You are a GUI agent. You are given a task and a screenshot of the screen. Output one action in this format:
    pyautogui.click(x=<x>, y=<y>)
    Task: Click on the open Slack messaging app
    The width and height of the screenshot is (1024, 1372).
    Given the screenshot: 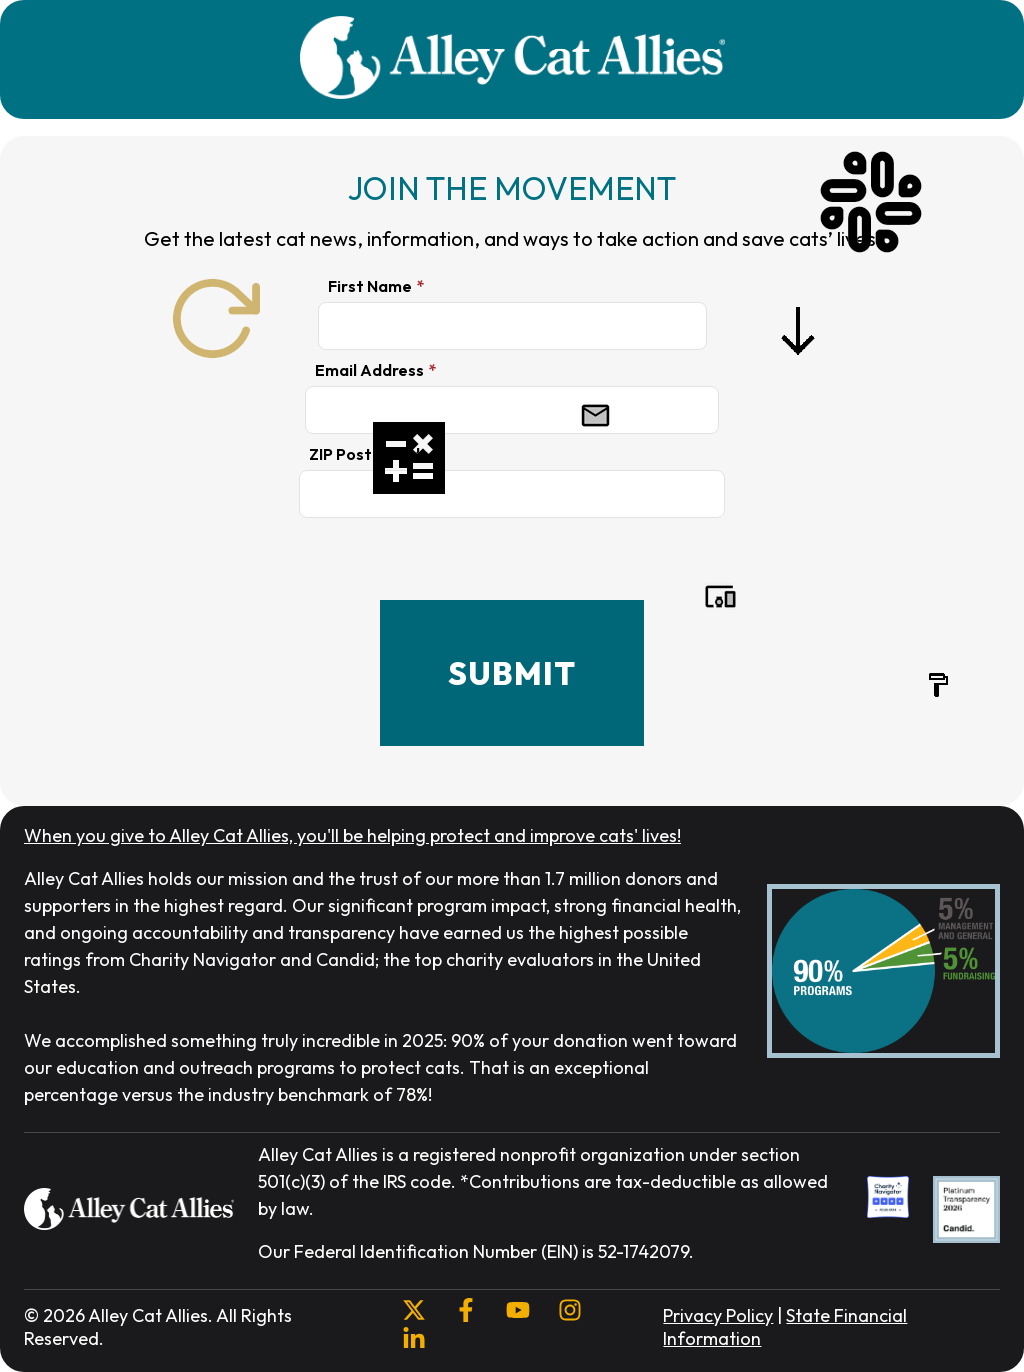 What is the action you would take?
    pyautogui.click(x=871, y=202)
    